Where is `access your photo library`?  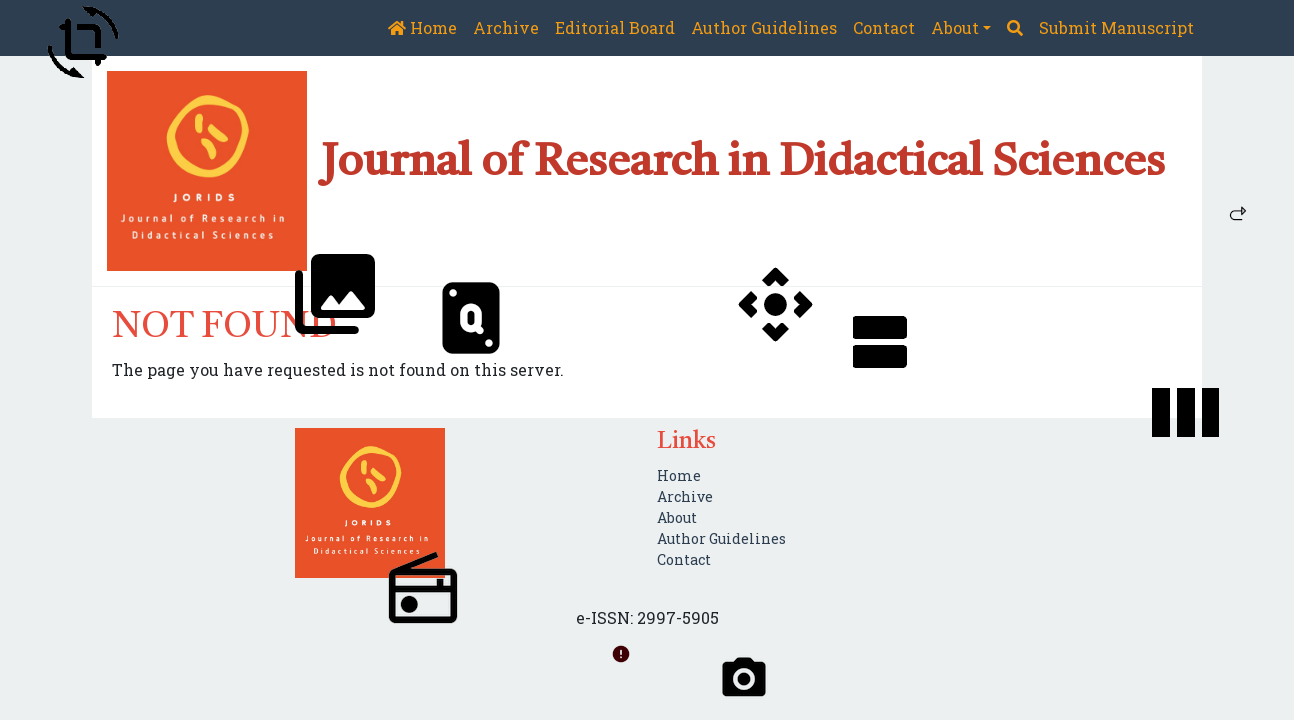
access your photo library is located at coordinates (335, 294).